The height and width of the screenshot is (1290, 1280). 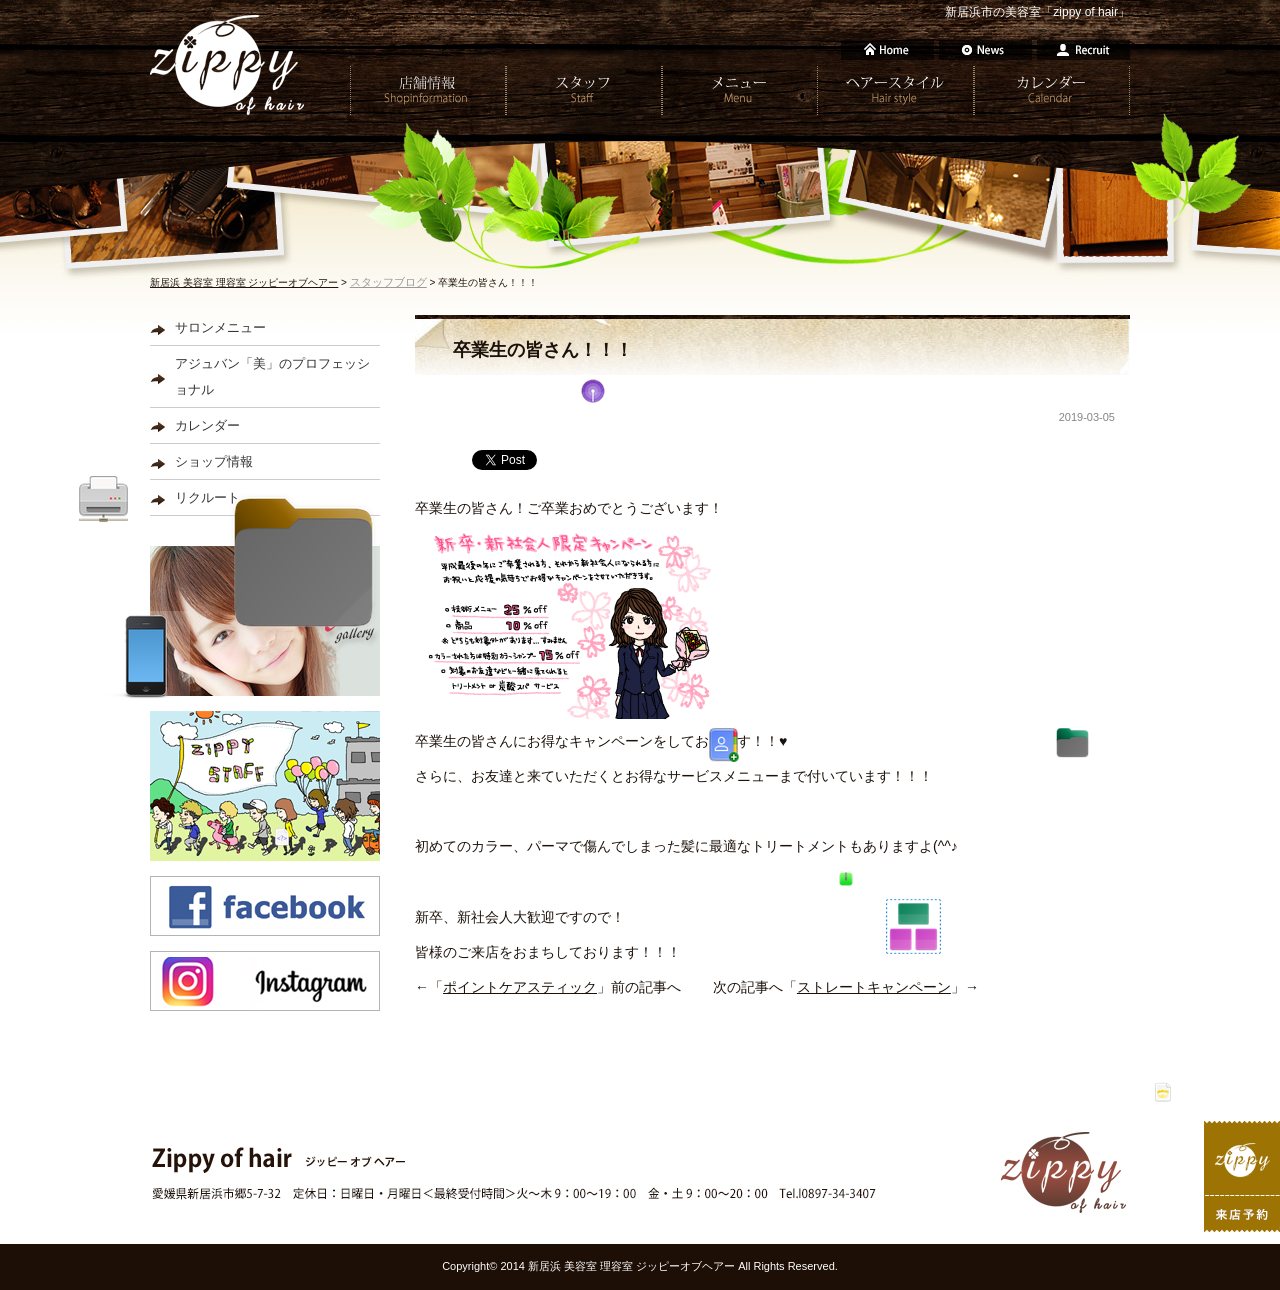 What do you see at coordinates (846, 879) in the screenshot?
I see `open archive utility to compress or extract files` at bounding box center [846, 879].